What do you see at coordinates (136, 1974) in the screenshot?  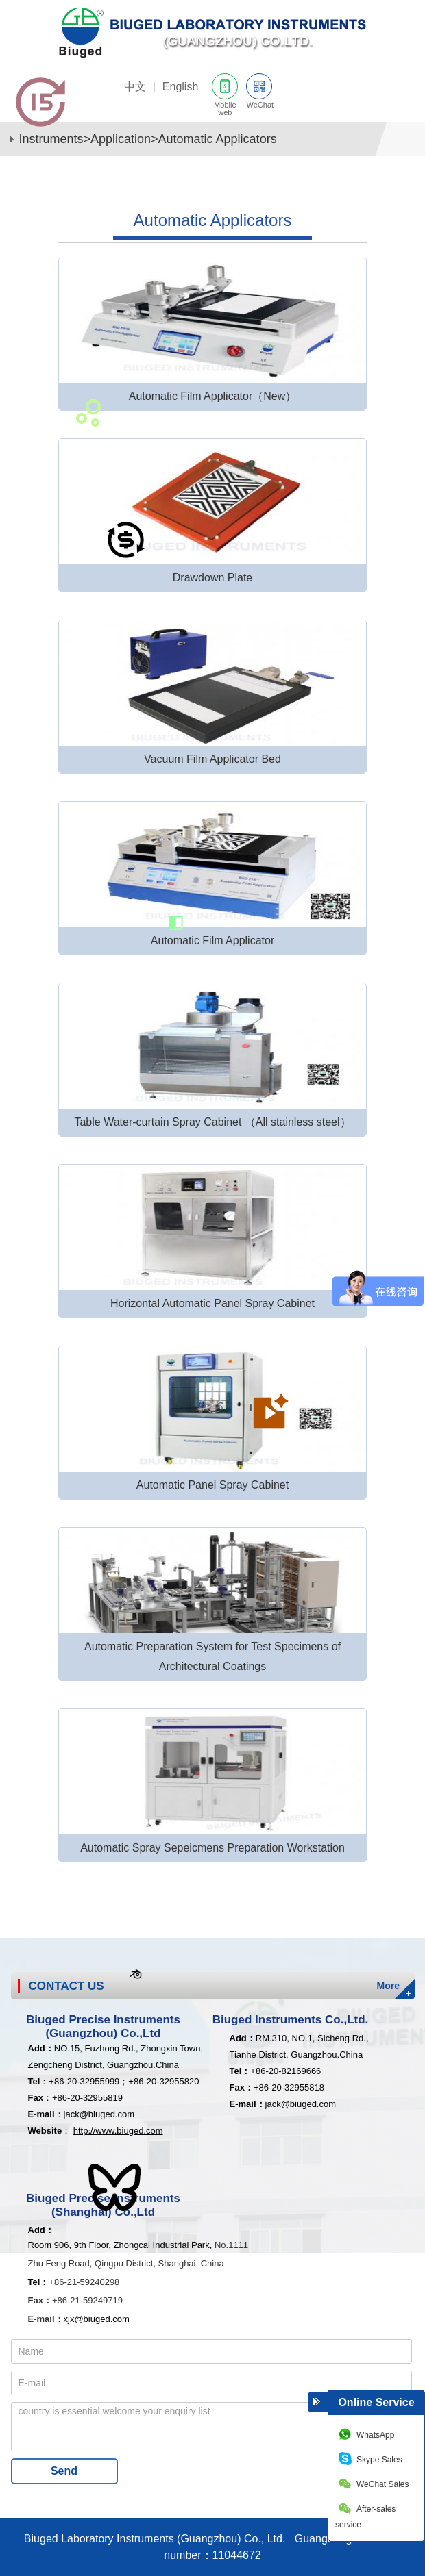 I see `open Blender 3D modeling software` at bounding box center [136, 1974].